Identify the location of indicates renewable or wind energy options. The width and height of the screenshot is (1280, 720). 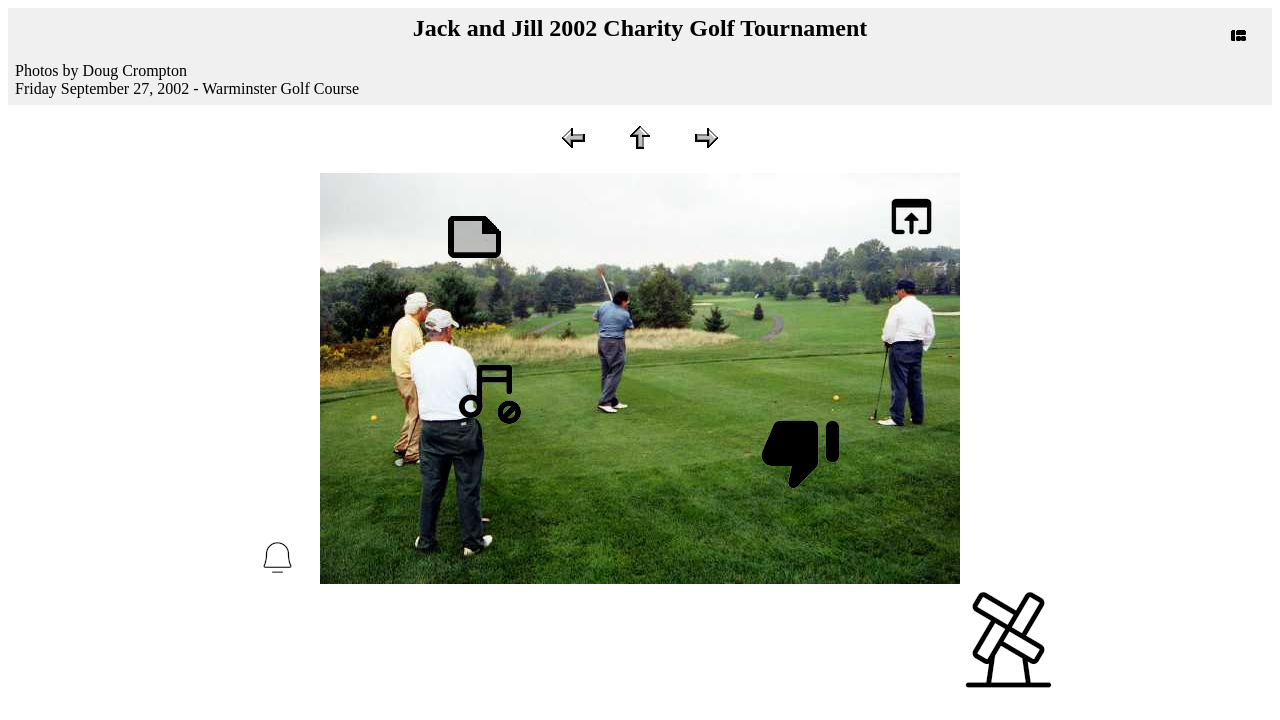
(1008, 641).